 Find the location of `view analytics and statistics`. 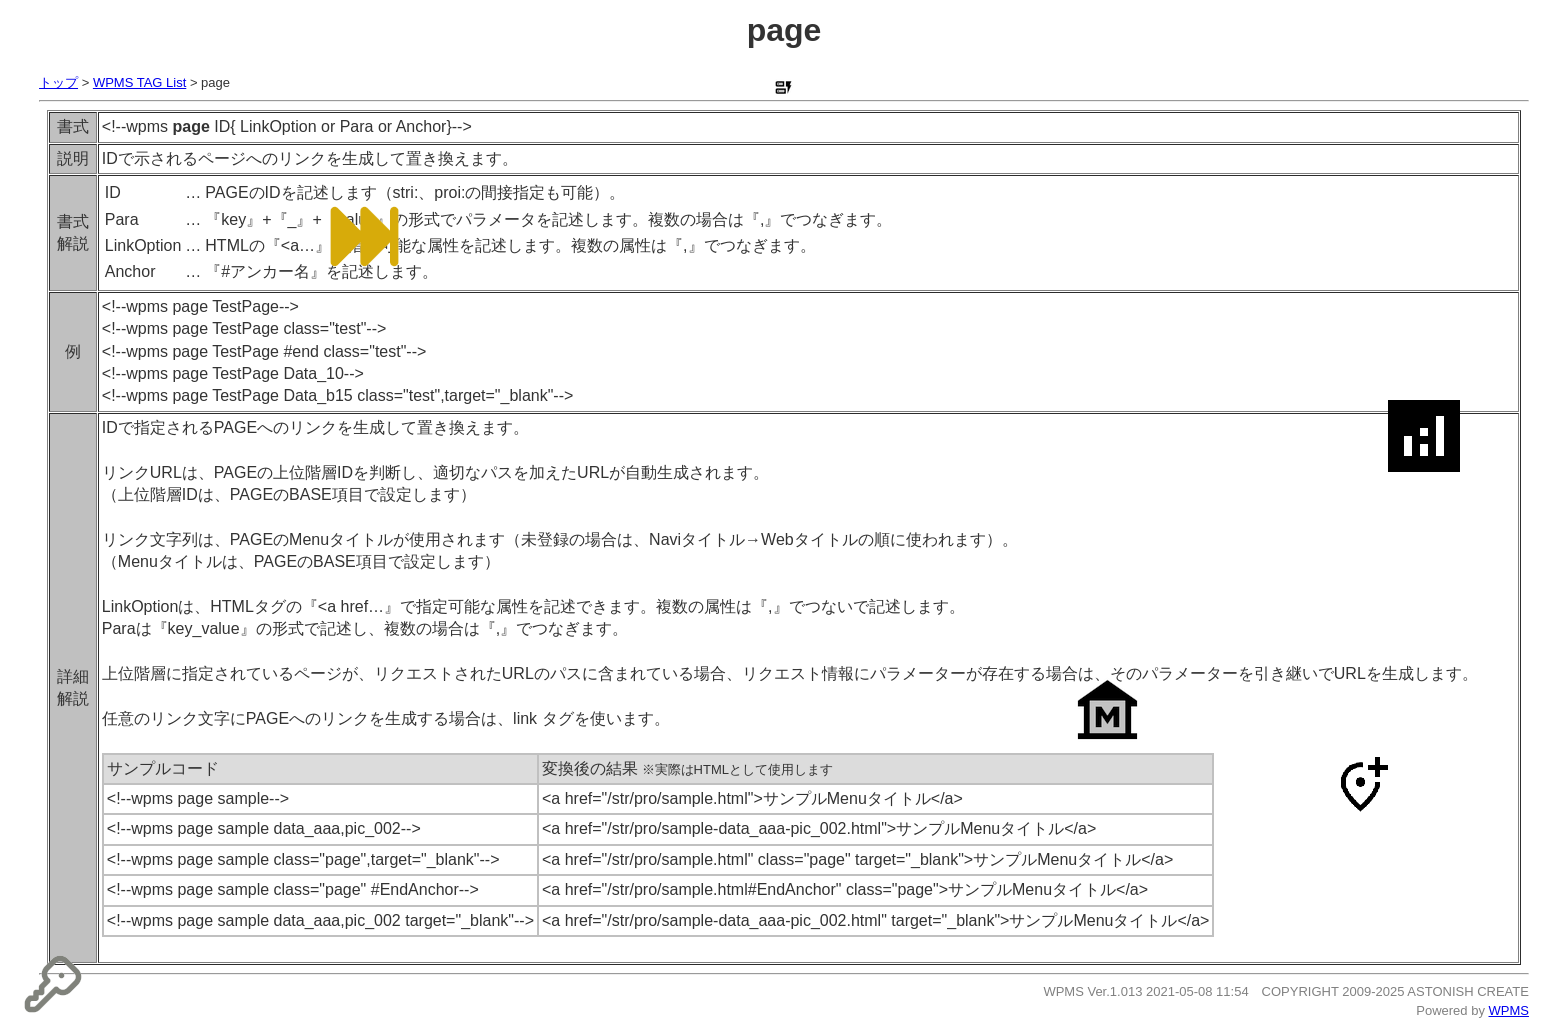

view analytics and statistics is located at coordinates (1424, 436).